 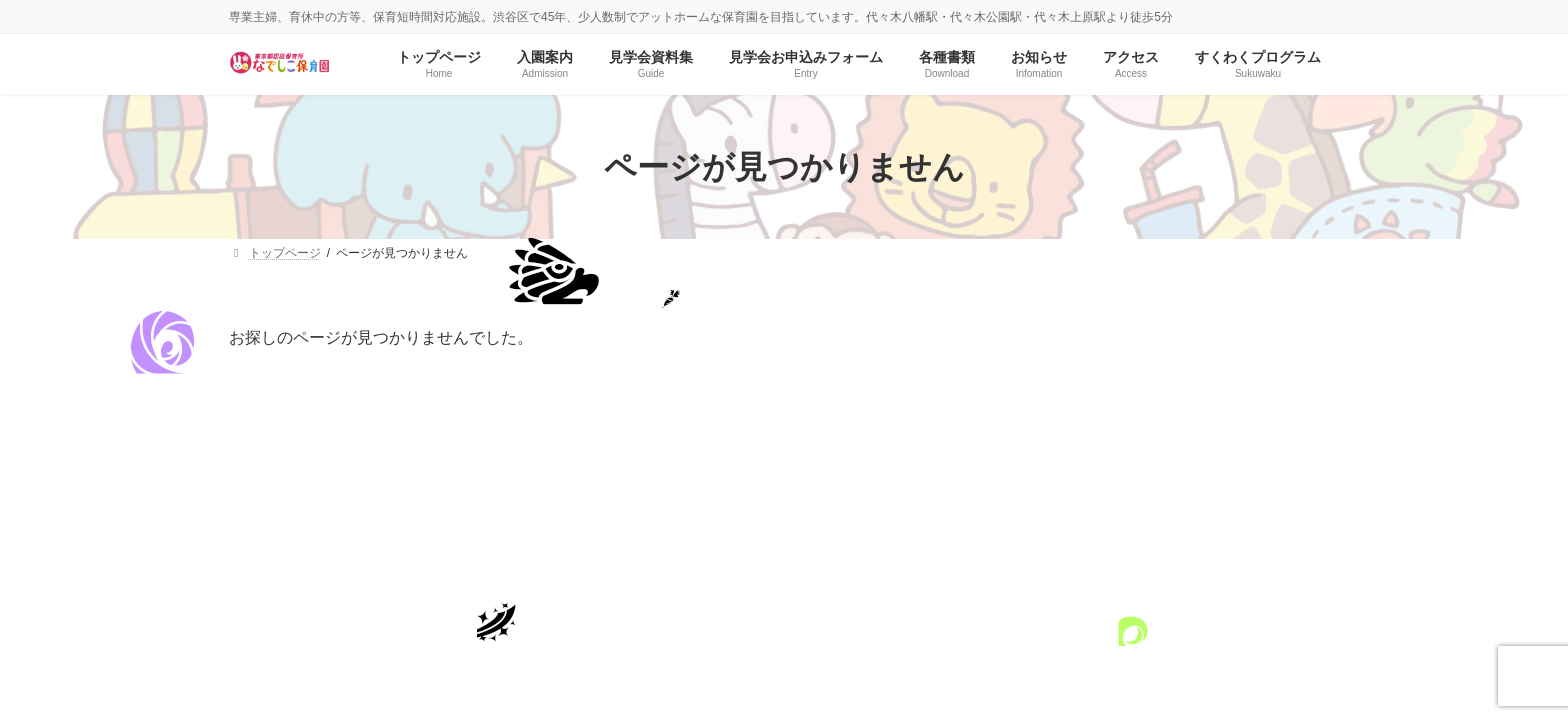 What do you see at coordinates (496, 622) in the screenshot?
I see `equip or select a magical sword weapon` at bounding box center [496, 622].